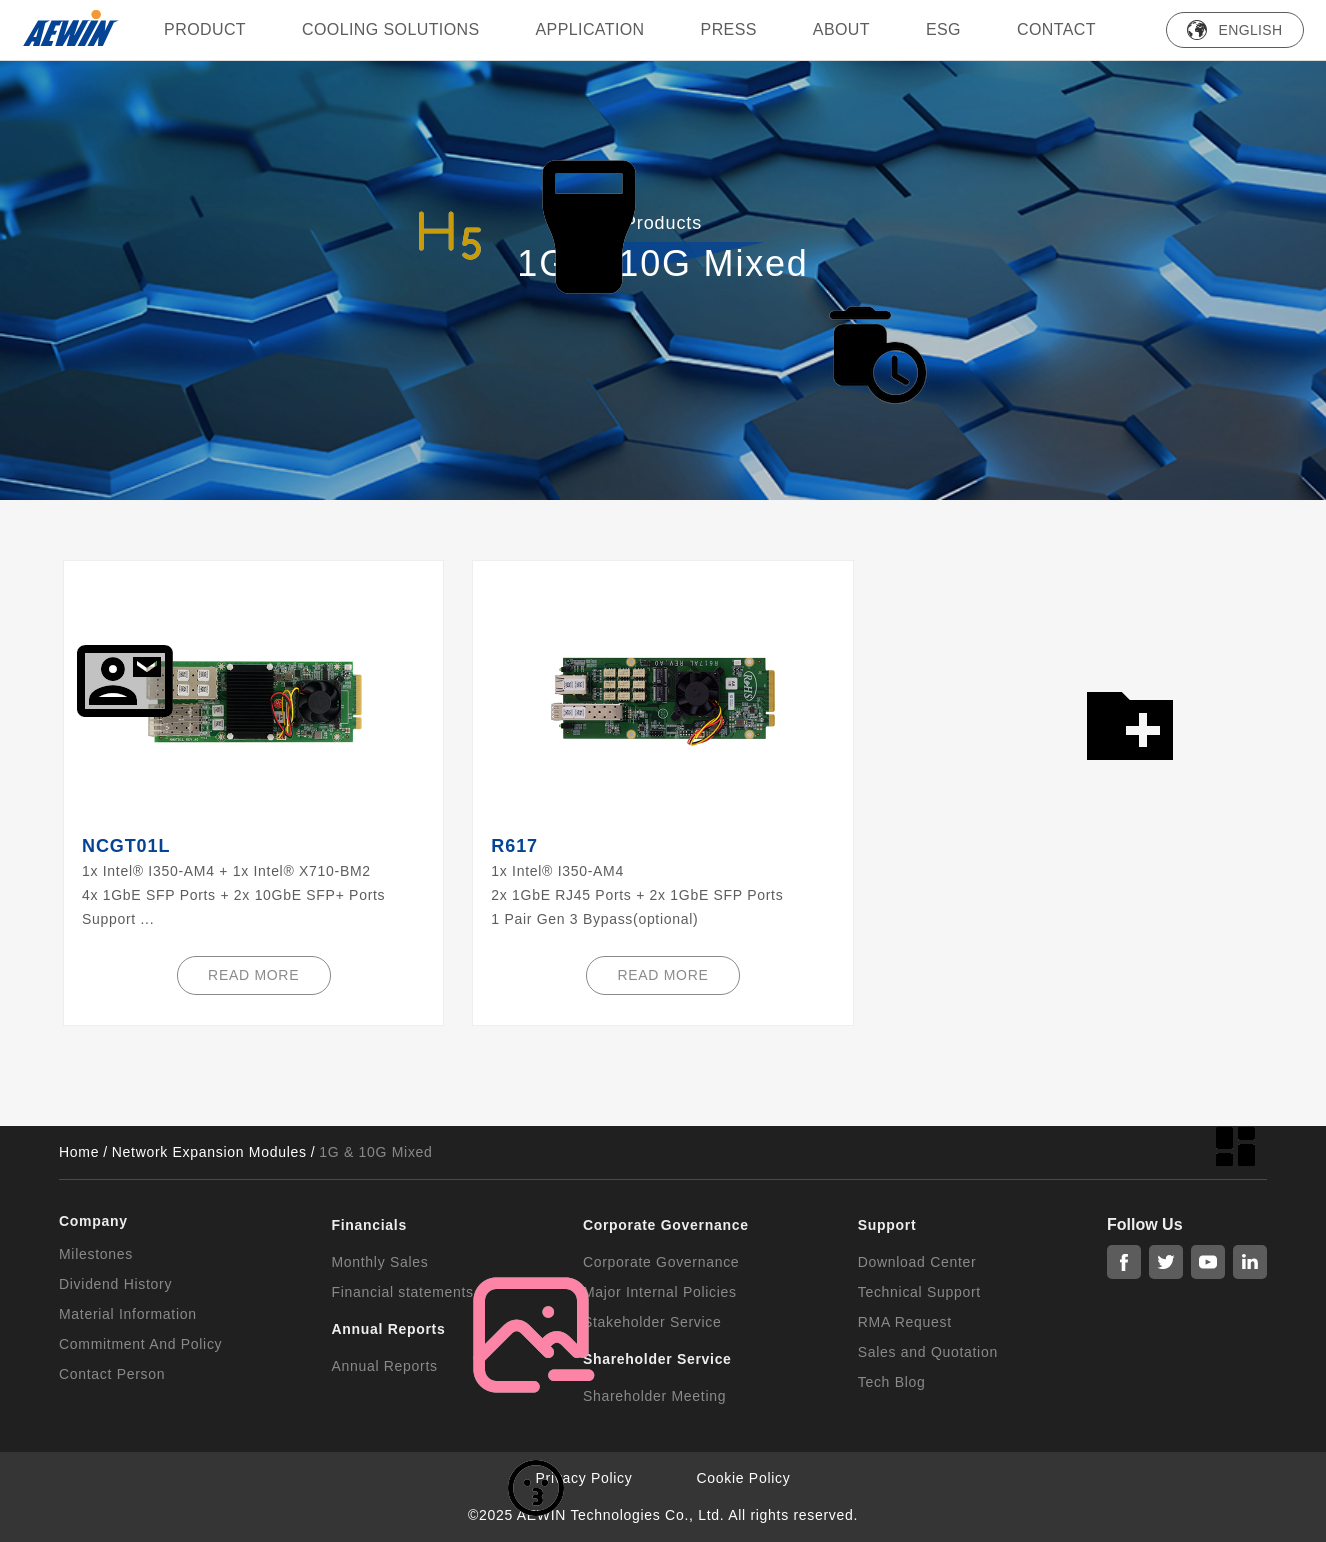  Describe the element at coordinates (1235, 1146) in the screenshot. I see `access the dashboard overview` at that location.